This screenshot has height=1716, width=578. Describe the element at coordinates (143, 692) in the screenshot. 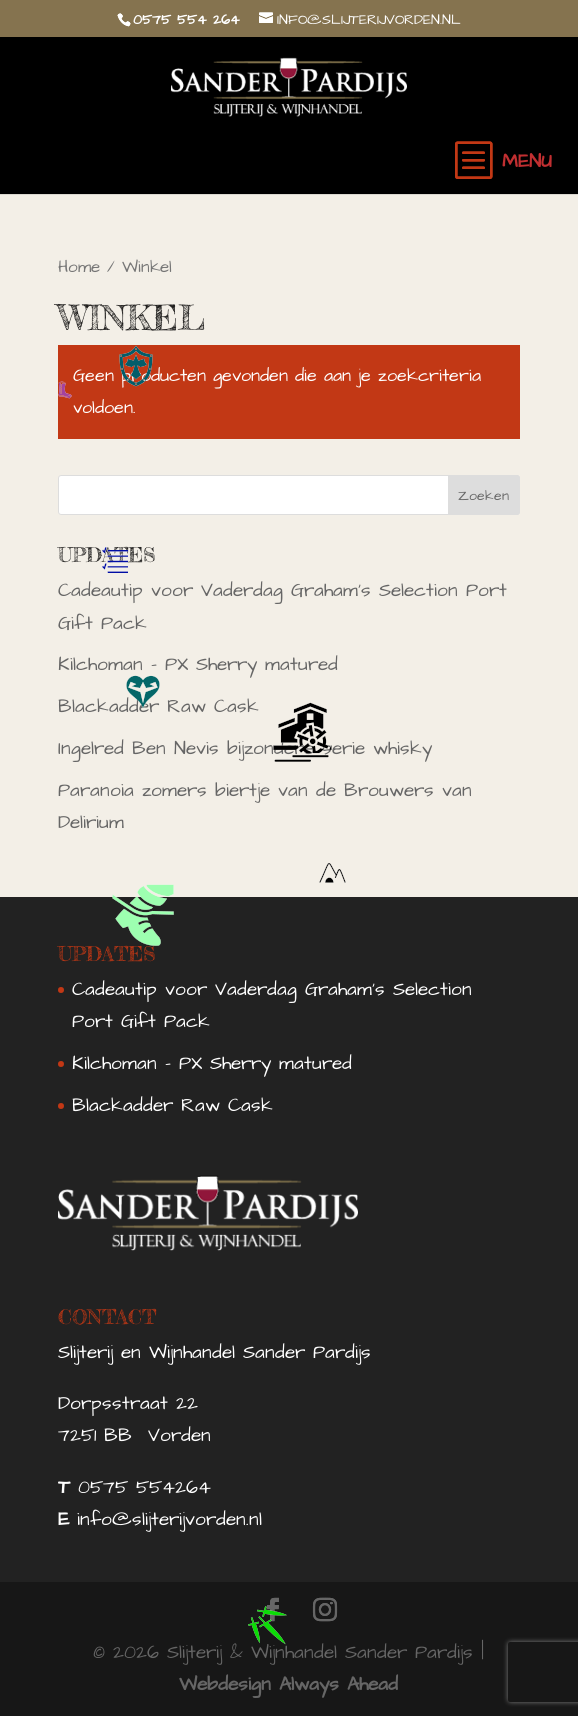

I see `centaur or mythical creature health indicator` at that location.